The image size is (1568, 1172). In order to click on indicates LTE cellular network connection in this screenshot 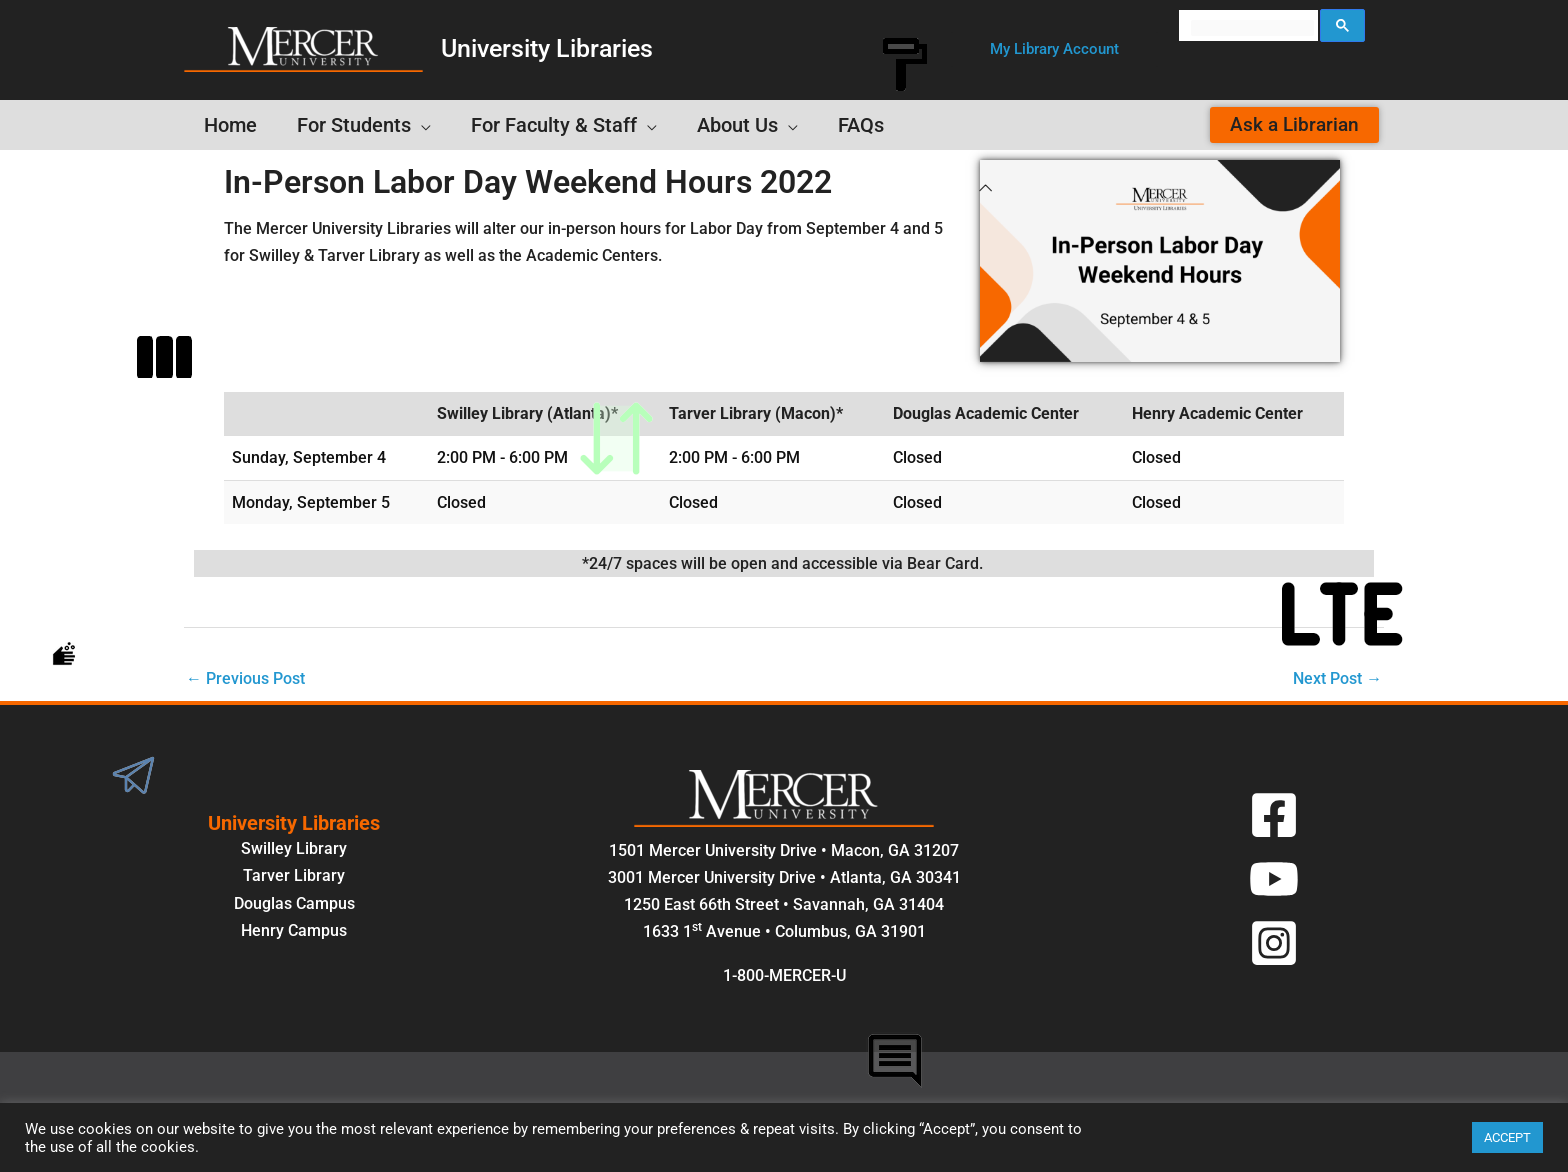, I will do `click(1339, 614)`.